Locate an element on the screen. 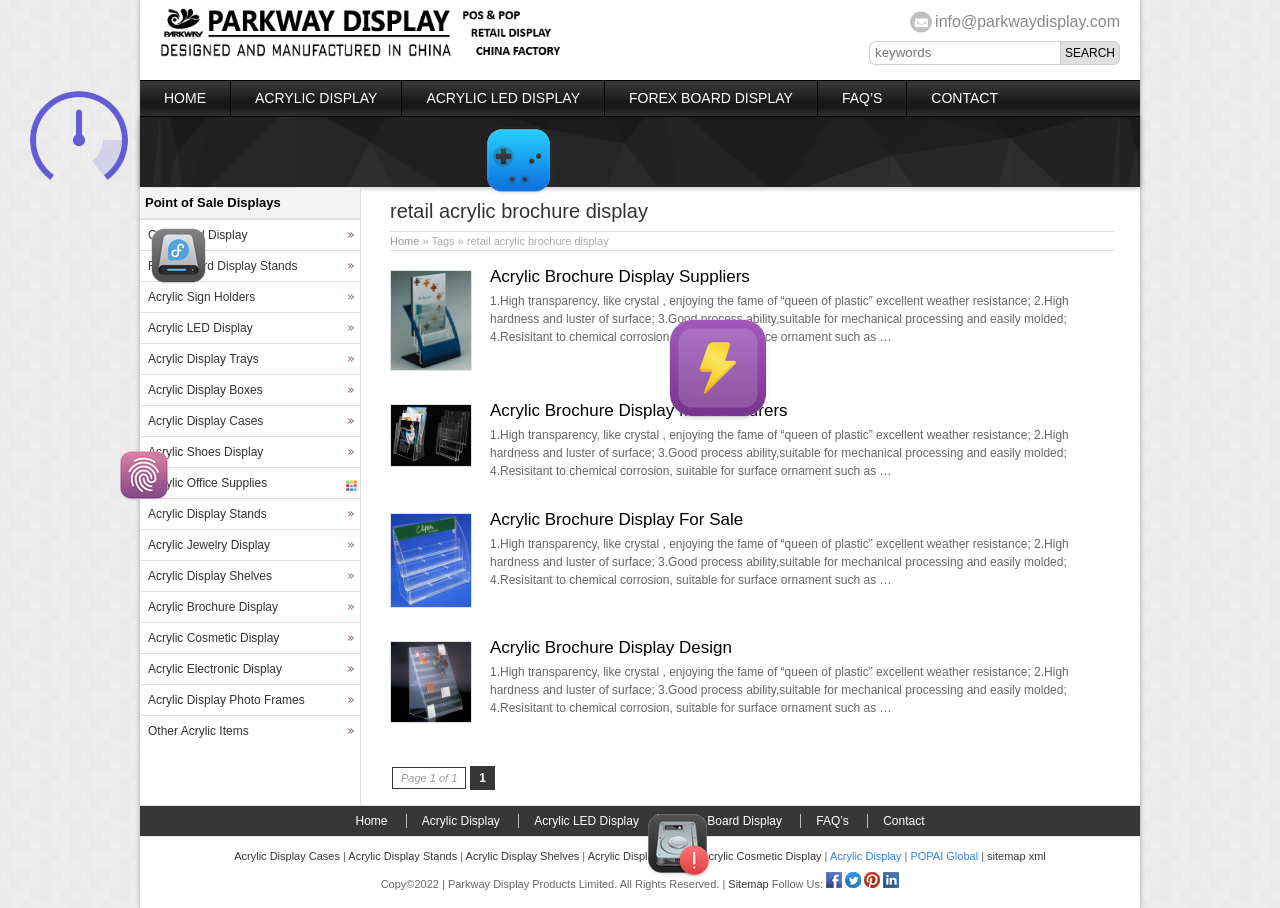 The width and height of the screenshot is (1280, 908). disk space warning alert is located at coordinates (677, 843).